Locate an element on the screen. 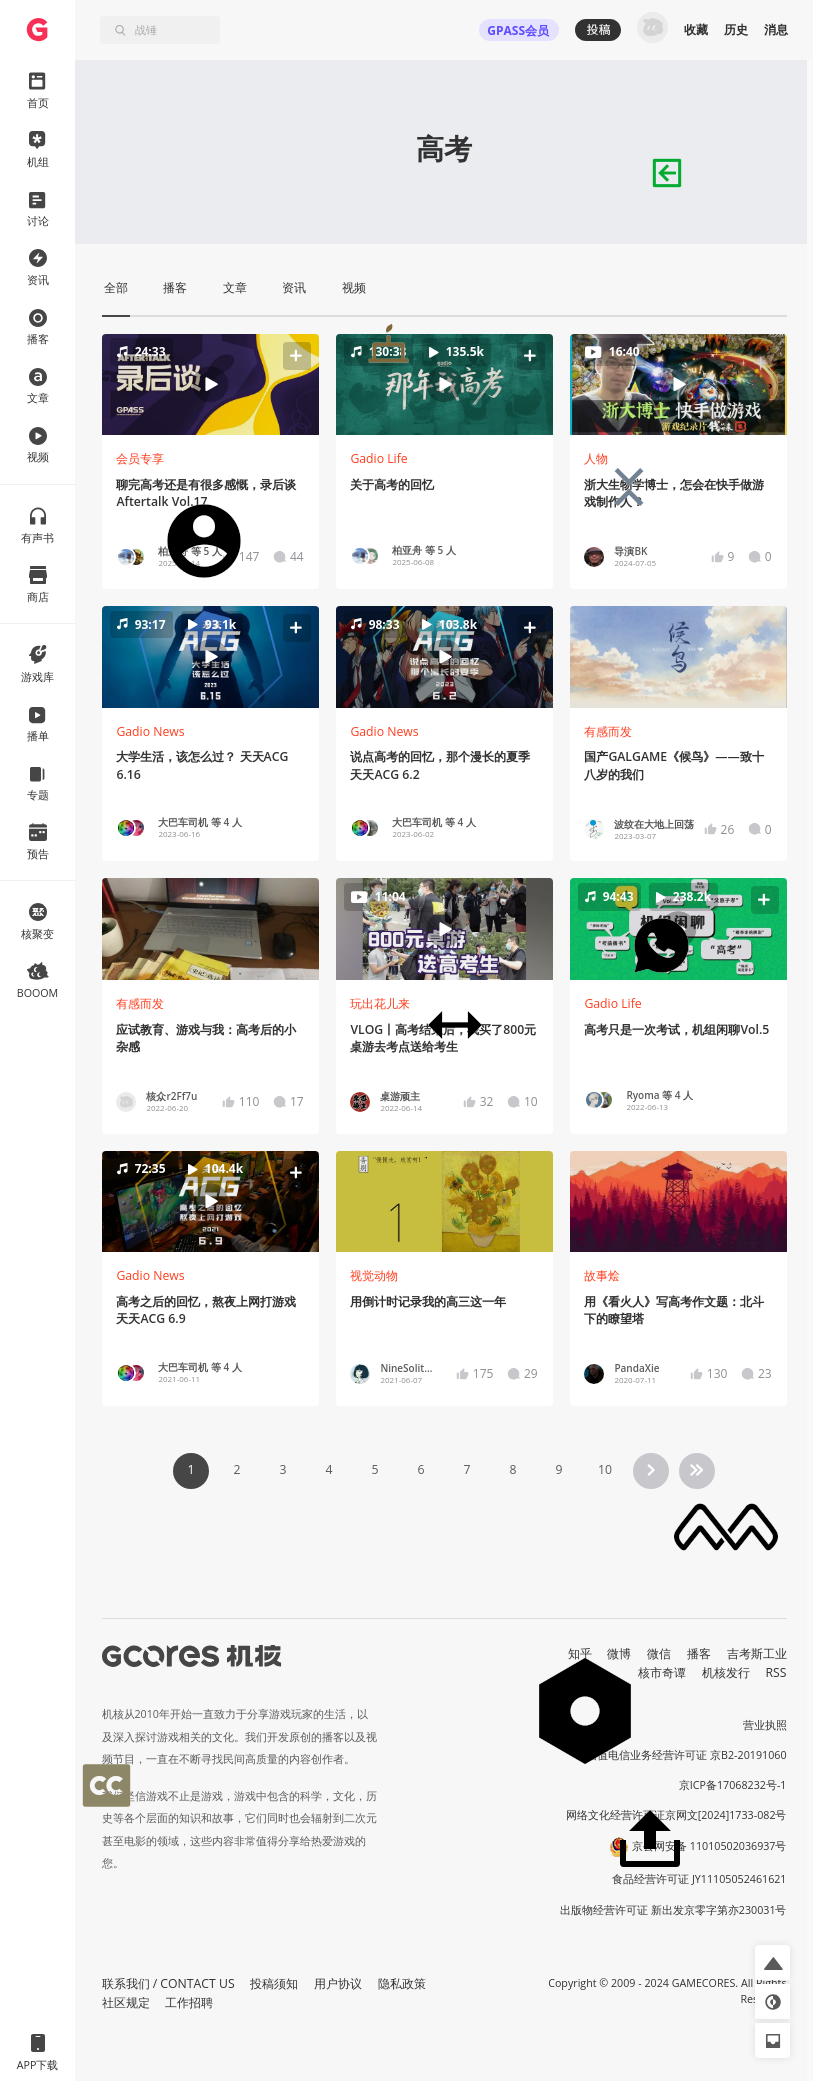 This screenshot has width=813, height=2081. enable closed captions for video content is located at coordinates (106, 1785).